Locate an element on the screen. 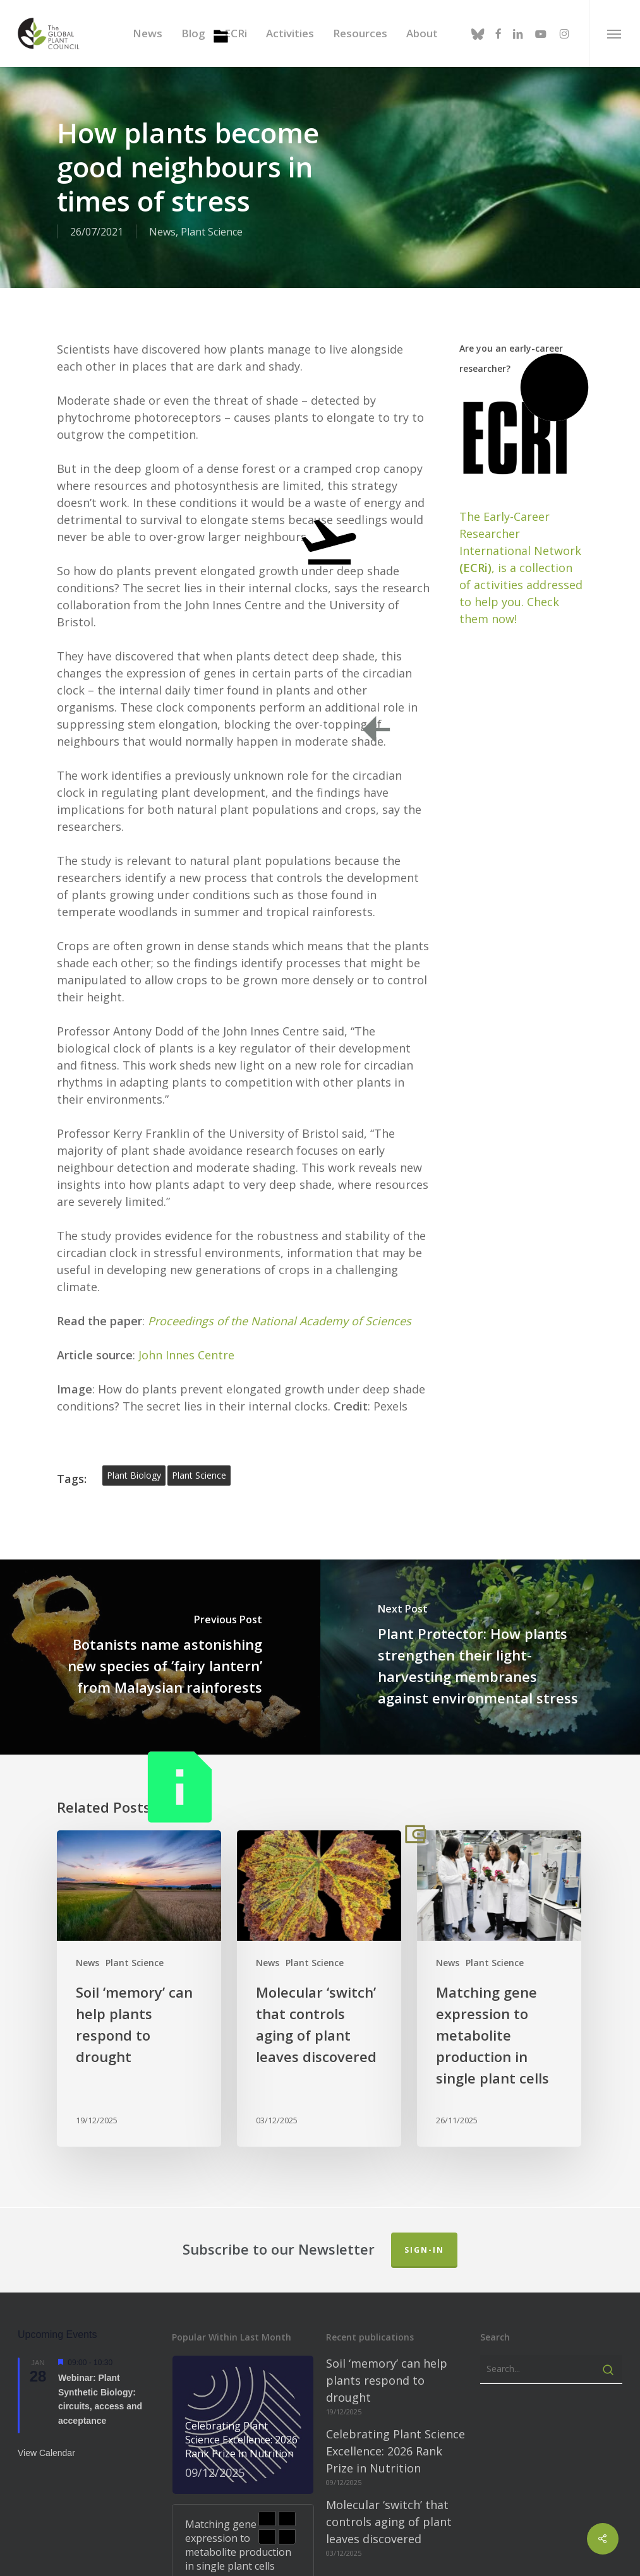 The height and width of the screenshot is (2576, 640). unselected or inactive radio button option is located at coordinates (554, 387).